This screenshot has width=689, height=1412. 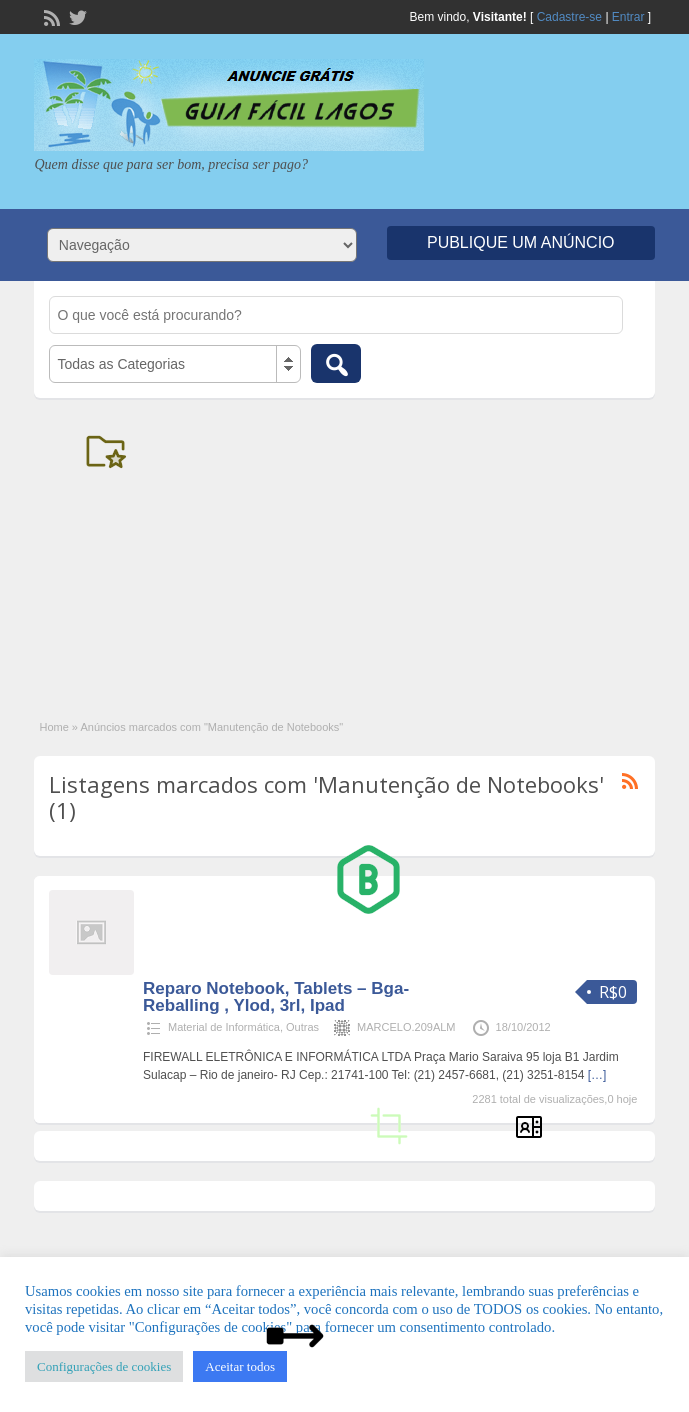 I want to click on crop an image or photo, so click(x=389, y=1126).